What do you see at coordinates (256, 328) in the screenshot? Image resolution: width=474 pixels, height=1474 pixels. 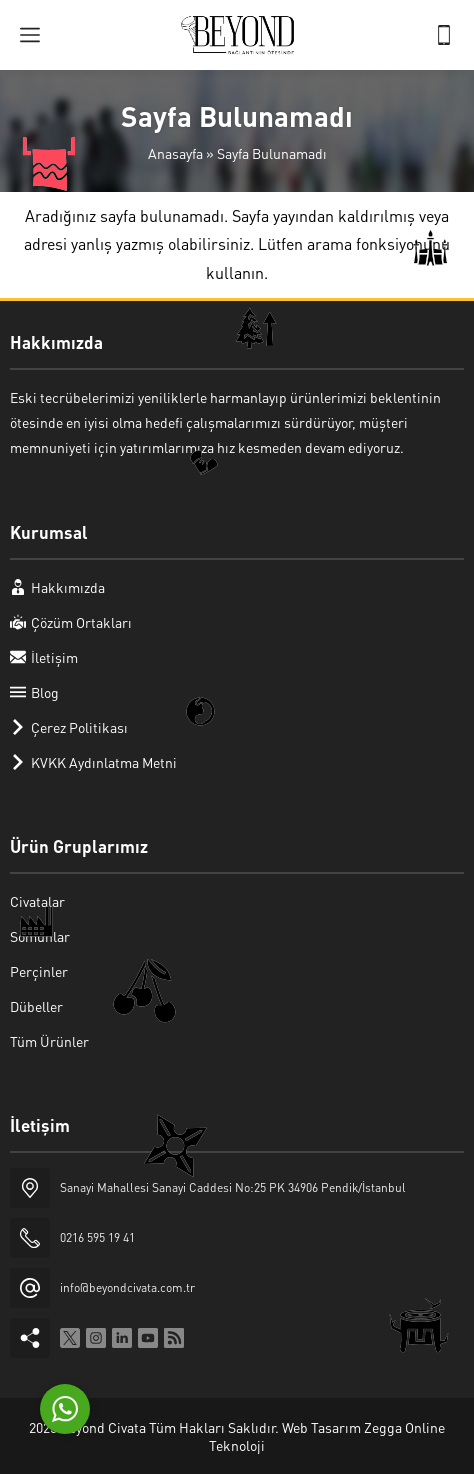 I see `track your forest or tree growth progress` at bounding box center [256, 328].